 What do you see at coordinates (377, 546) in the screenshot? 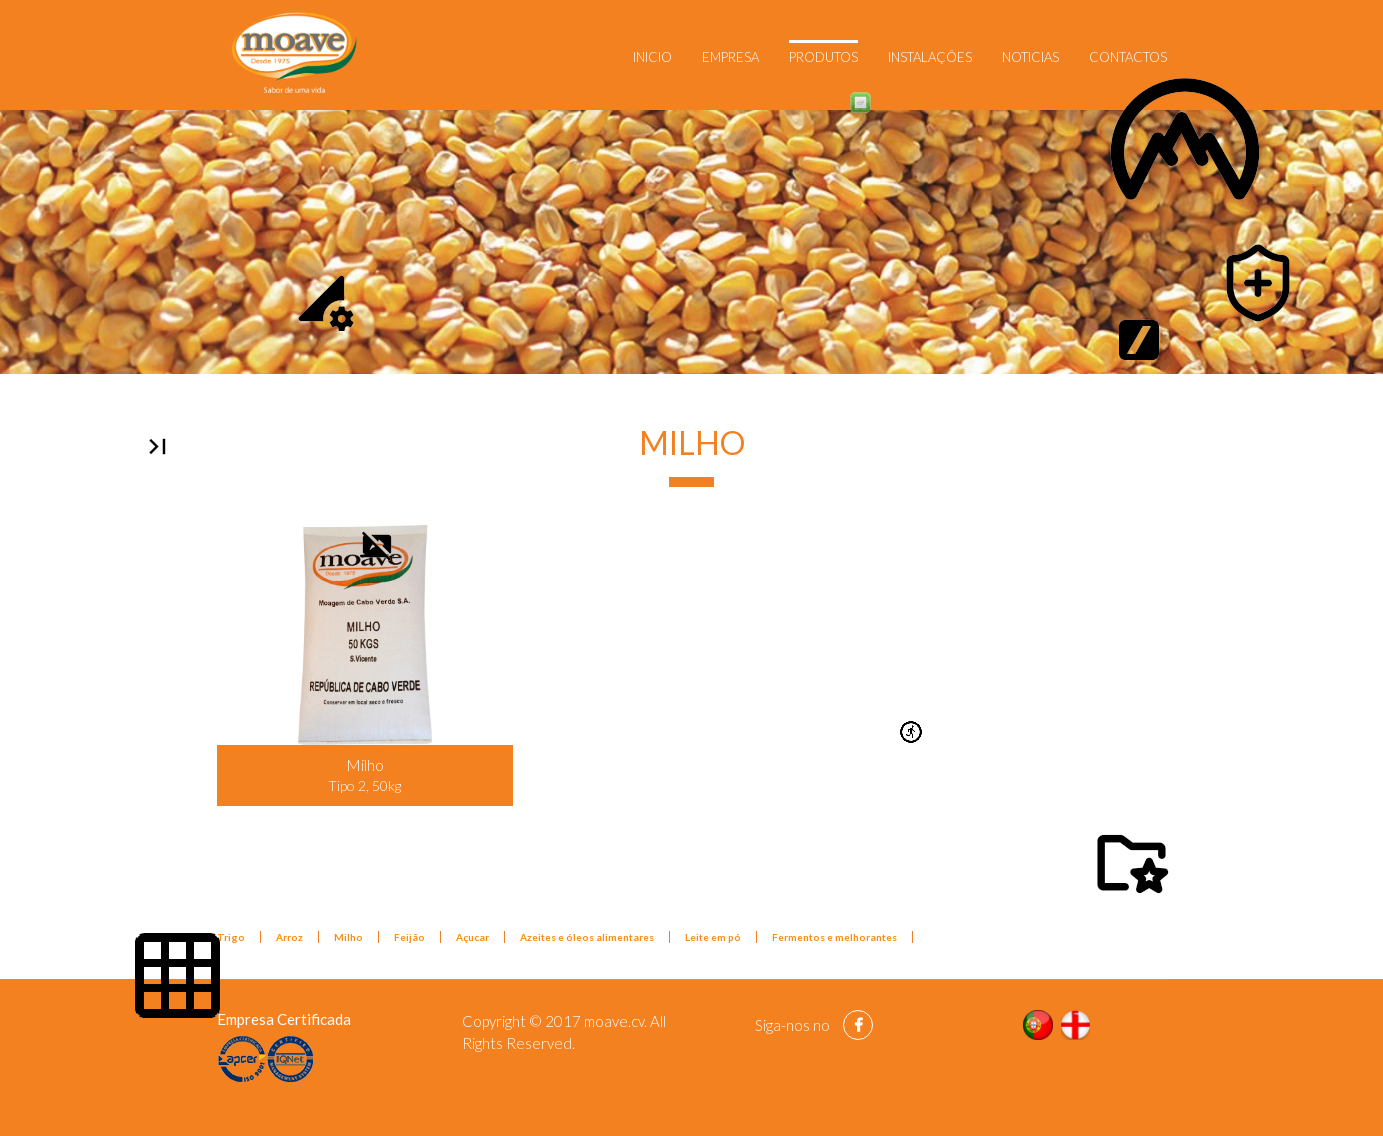
I see `stop sharing your screen` at bounding box center [377, 546].